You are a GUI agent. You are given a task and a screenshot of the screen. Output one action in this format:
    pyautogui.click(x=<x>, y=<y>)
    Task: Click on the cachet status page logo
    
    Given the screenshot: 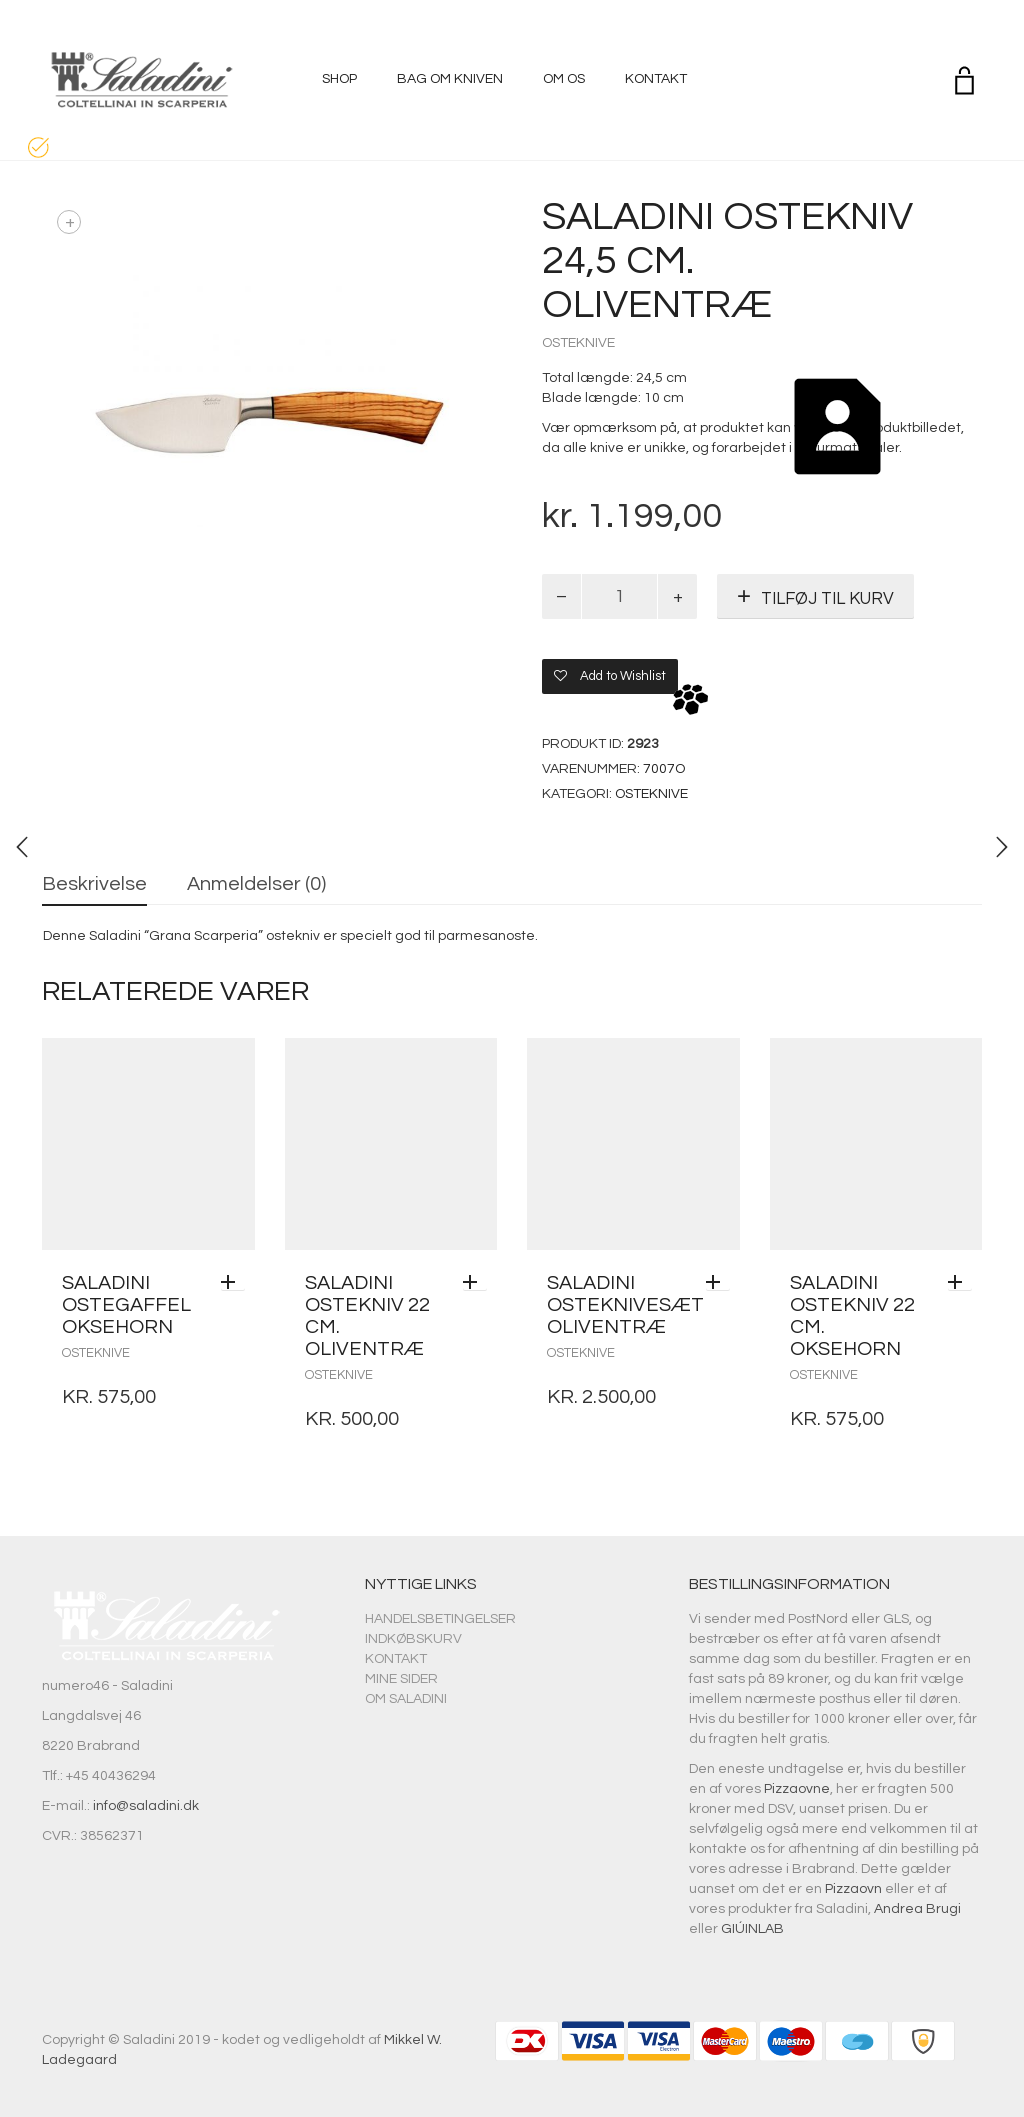 What is the action you would take?
    pyautogui.click(x=38, y=147)
    